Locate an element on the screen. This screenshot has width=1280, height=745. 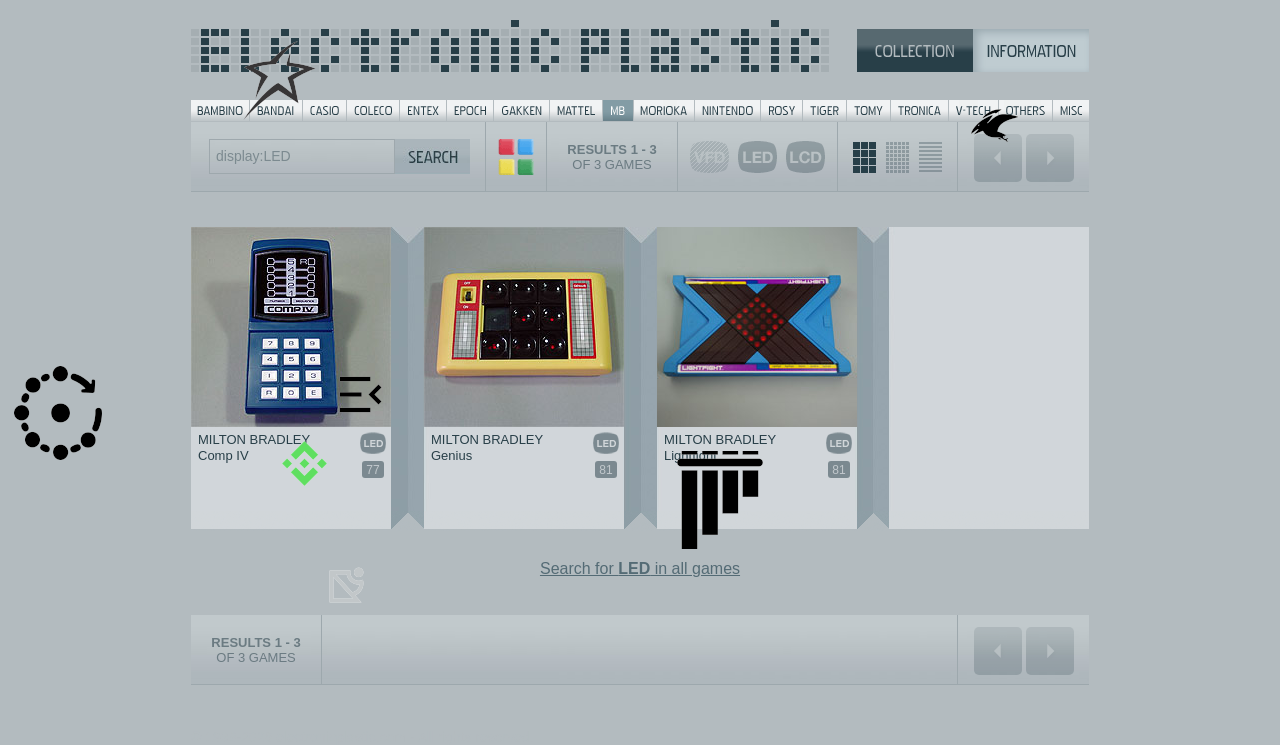
open the Binance cryptocurrency exchange app is located at coordinates (304, 463).